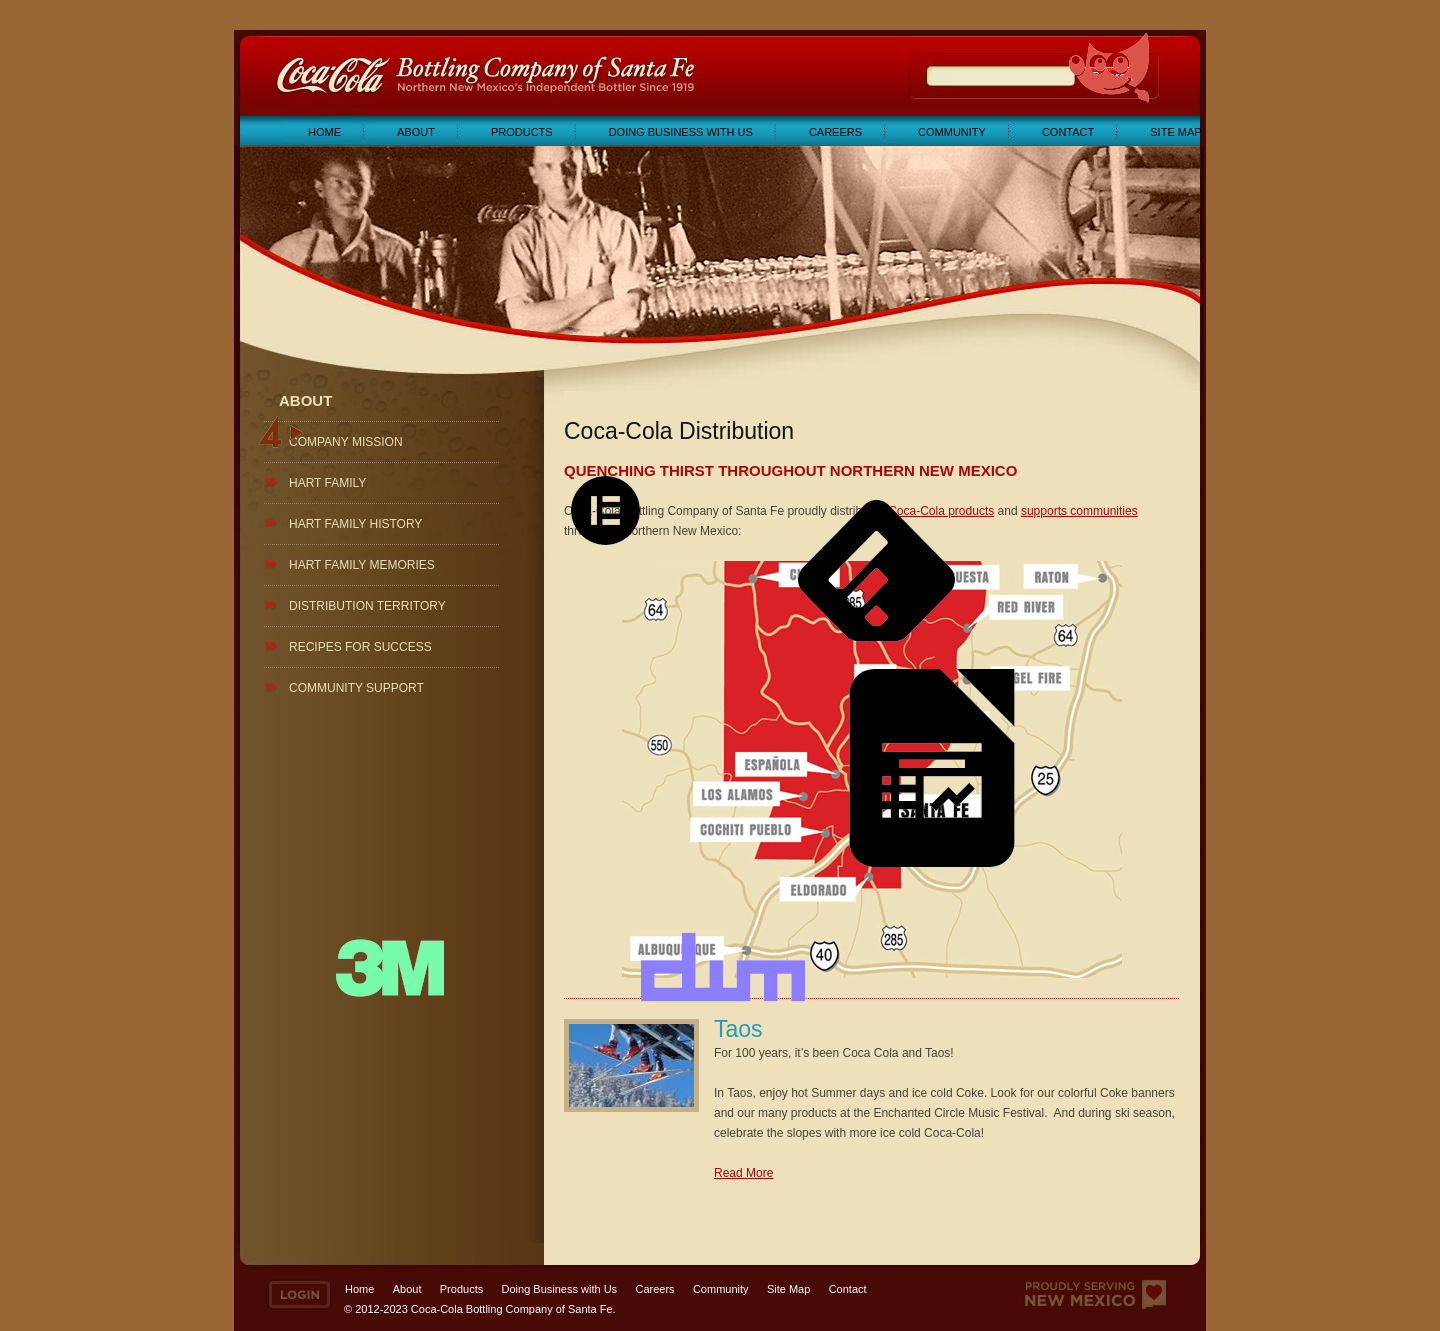  I want to click on dwm window manager logo, so click(723, 967).